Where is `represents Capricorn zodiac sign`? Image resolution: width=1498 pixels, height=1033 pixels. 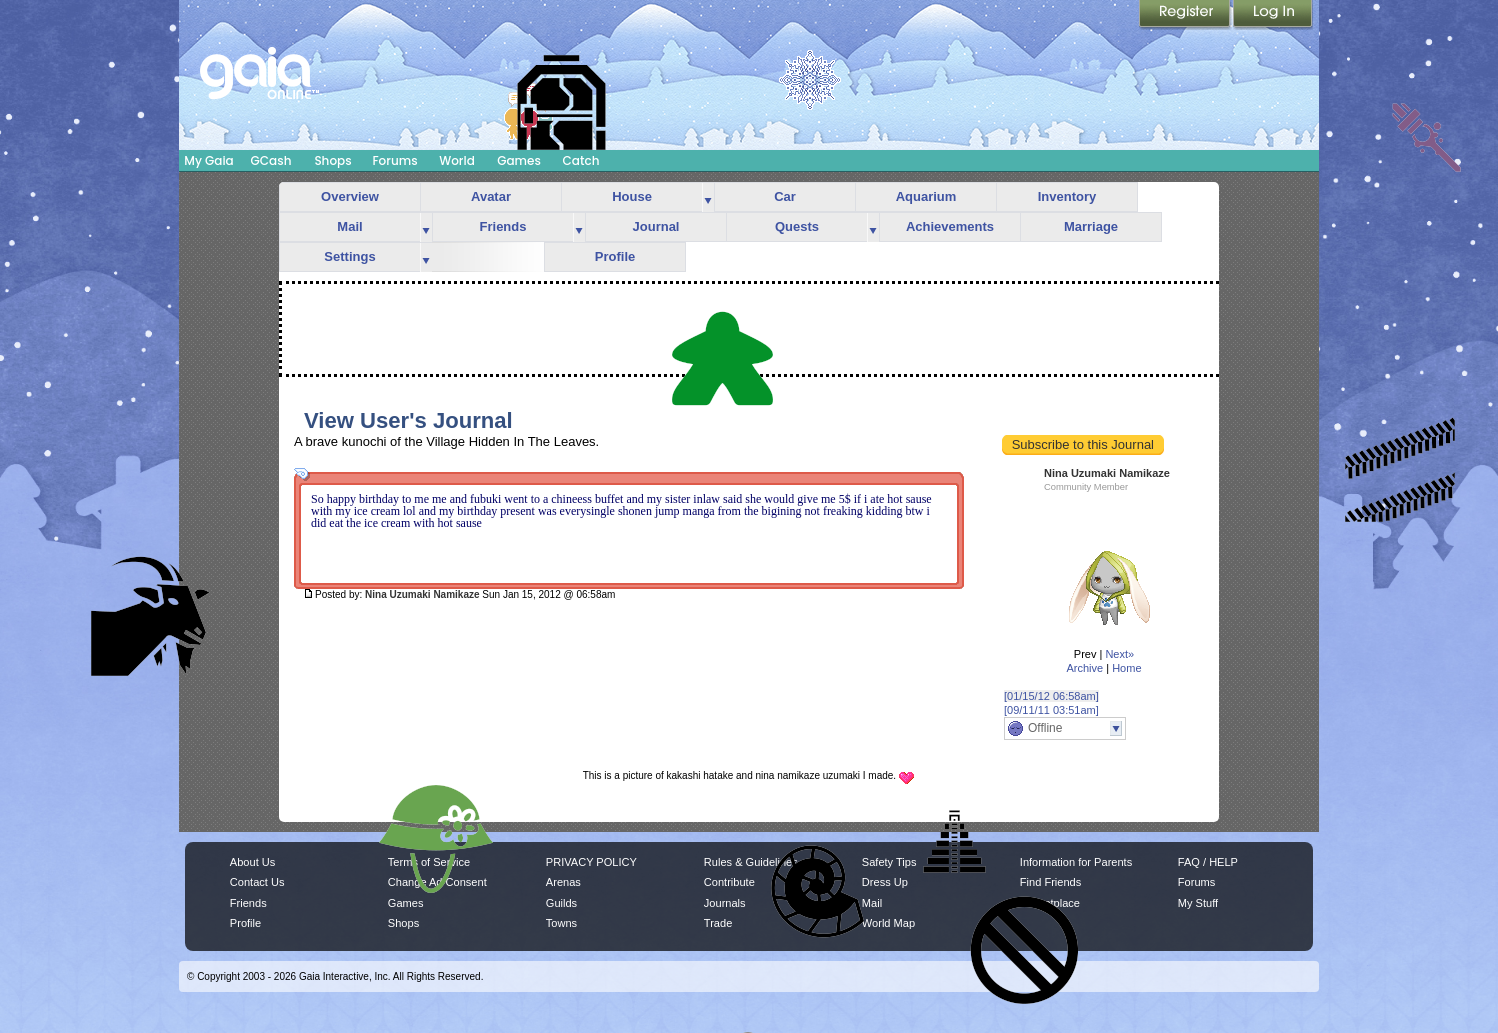 represents Capricorn zodiac sign is located at coordinates (153, 614).